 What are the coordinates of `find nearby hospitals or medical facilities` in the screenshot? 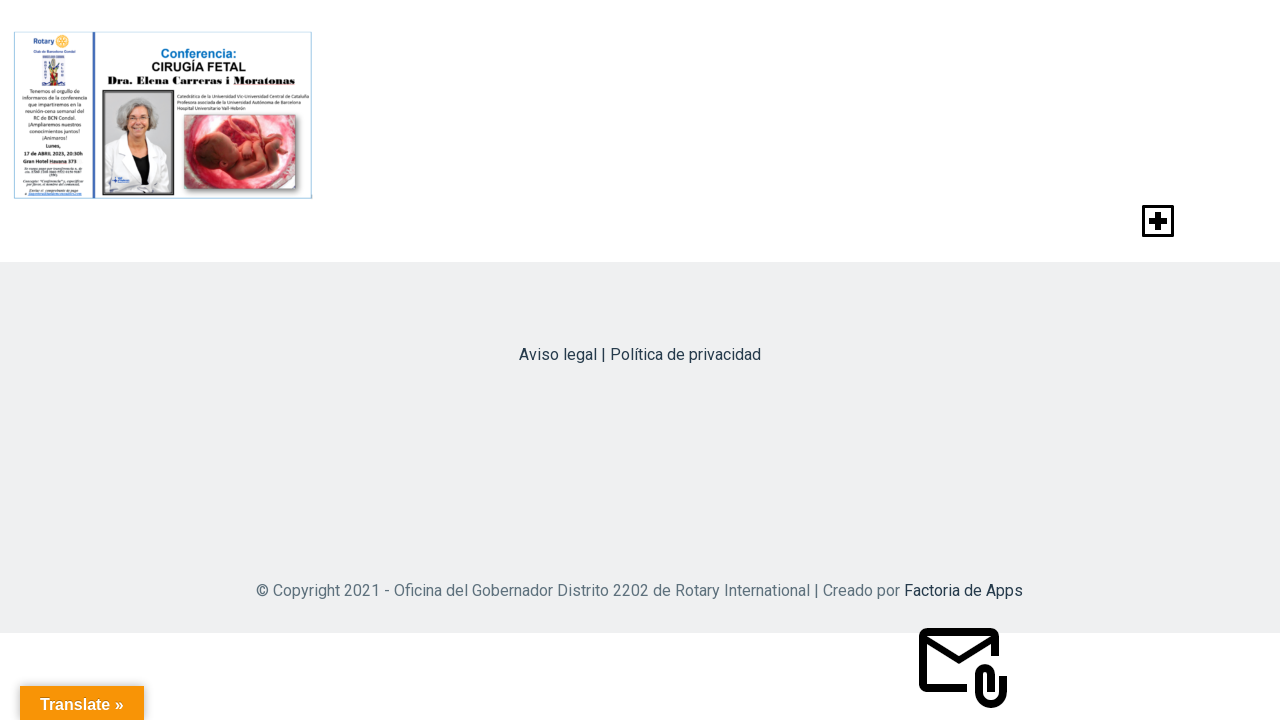 It's located at (1158, 221).